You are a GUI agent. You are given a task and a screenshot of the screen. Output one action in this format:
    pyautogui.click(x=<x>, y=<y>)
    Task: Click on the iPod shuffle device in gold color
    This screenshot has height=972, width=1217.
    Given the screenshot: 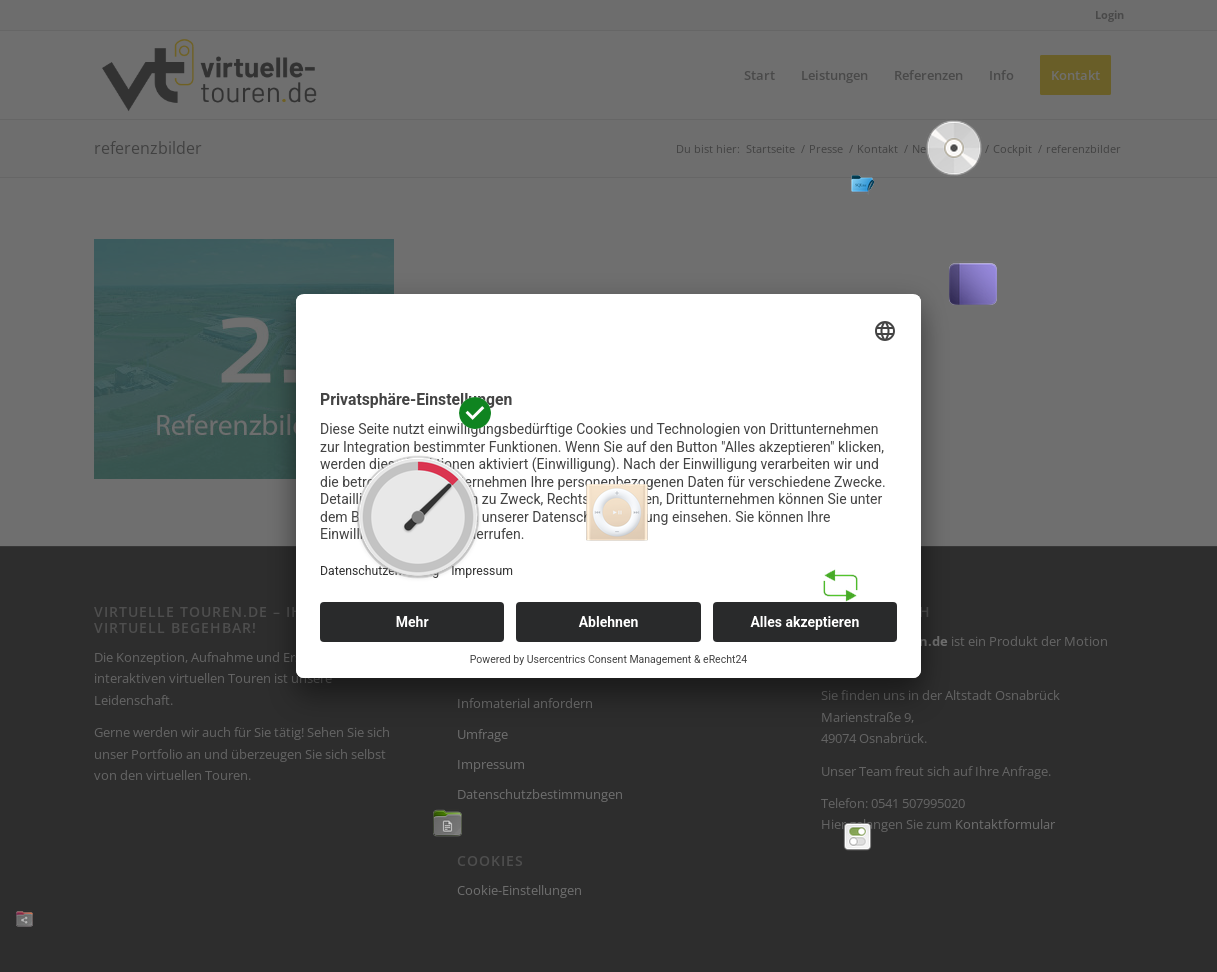 What is the action you would take?
    pyautogui.click(x=617, y=512)
    